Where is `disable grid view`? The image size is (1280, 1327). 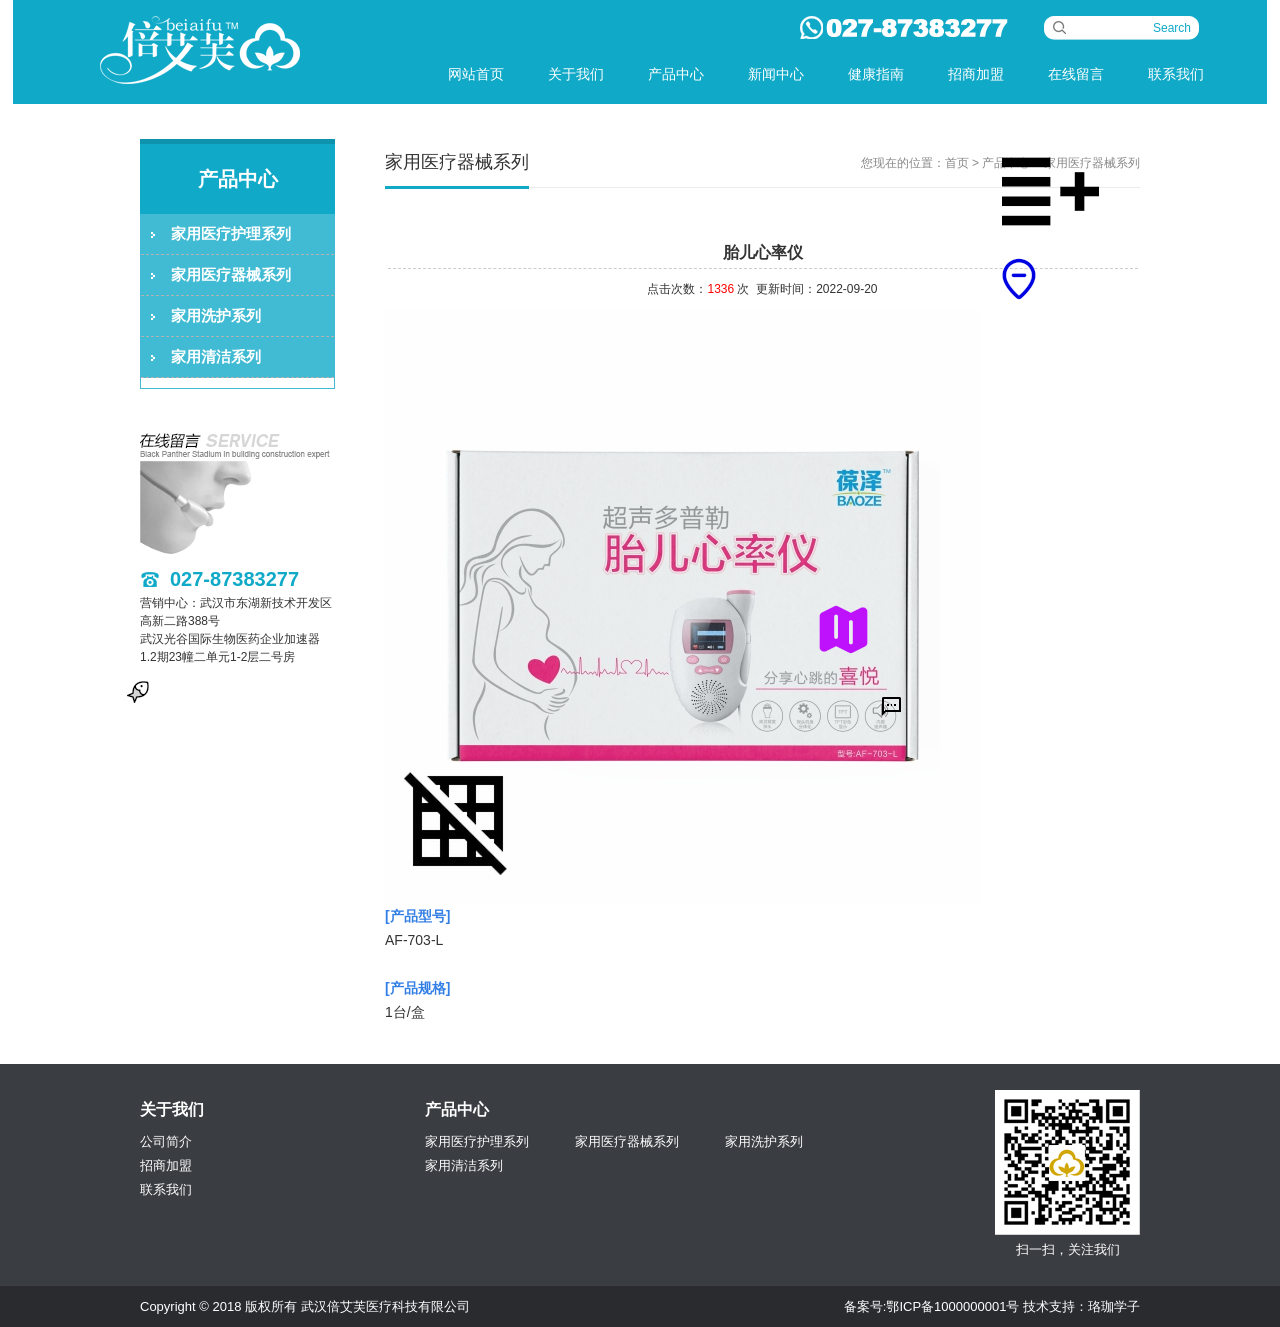
disable grid view is located at coordinates (458, 821).